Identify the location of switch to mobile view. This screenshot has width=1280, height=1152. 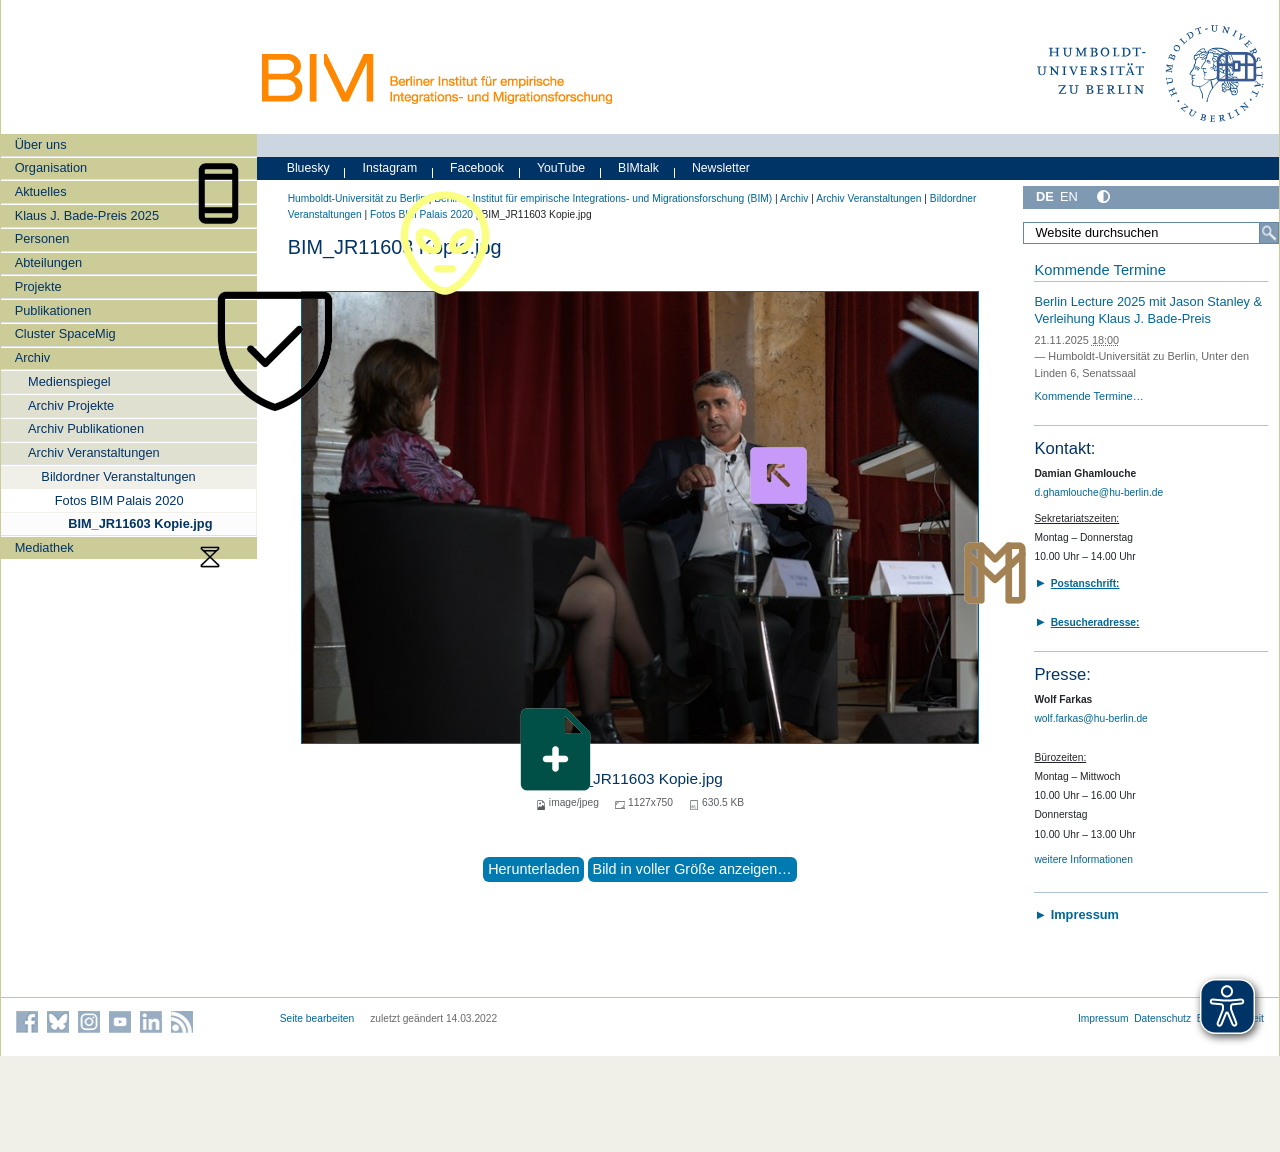
(218, 193).